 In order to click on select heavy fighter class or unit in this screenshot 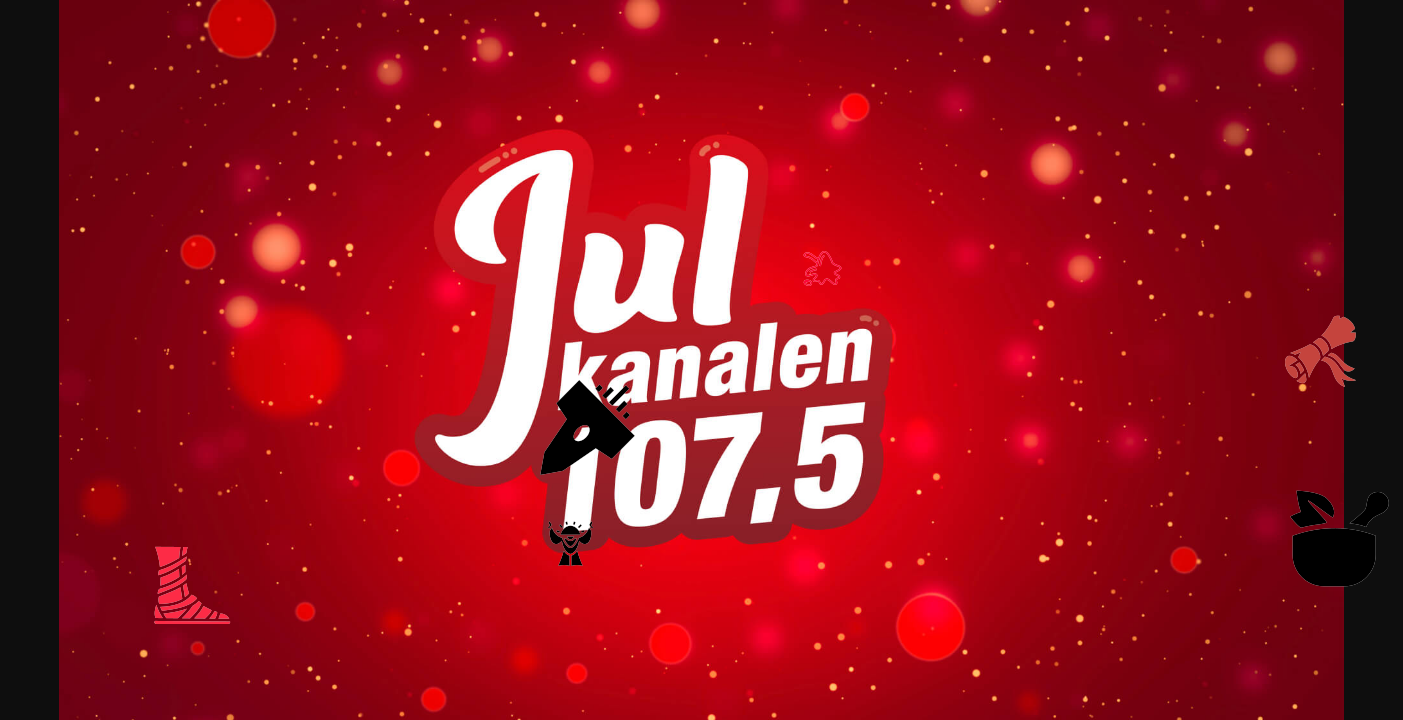, I will do `click(587, 427)`.